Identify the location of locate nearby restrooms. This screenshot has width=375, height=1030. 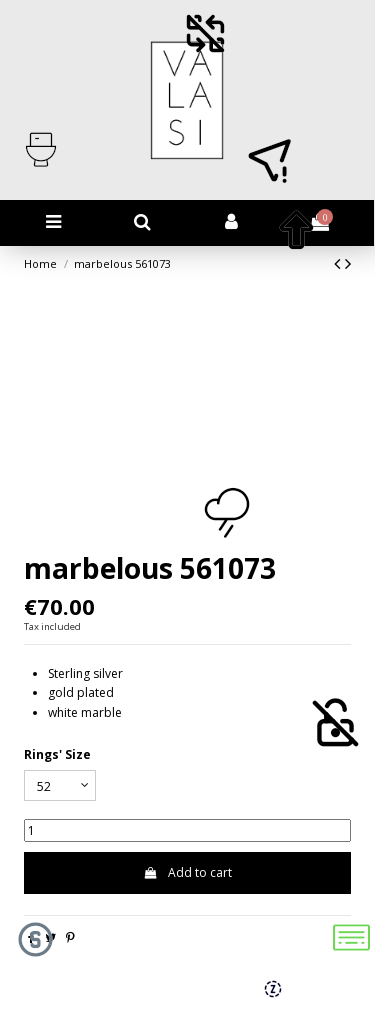
(41, 149).